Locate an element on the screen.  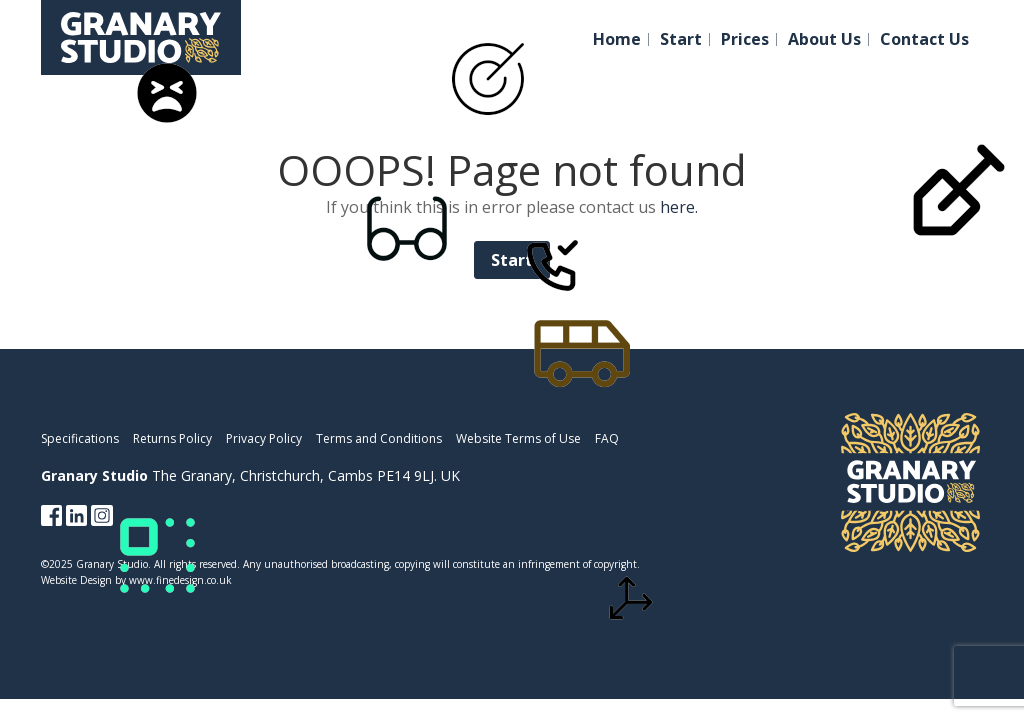
track delivery or shipping status is located at coordinates (579, 352).